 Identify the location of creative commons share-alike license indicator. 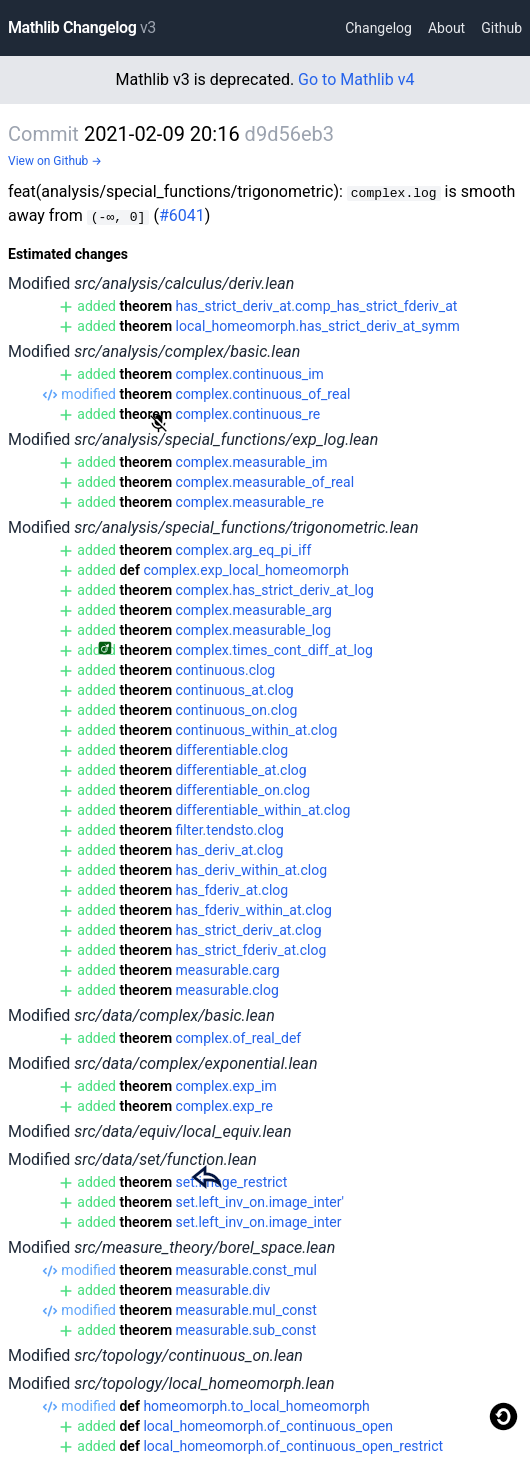
(503, 1416).